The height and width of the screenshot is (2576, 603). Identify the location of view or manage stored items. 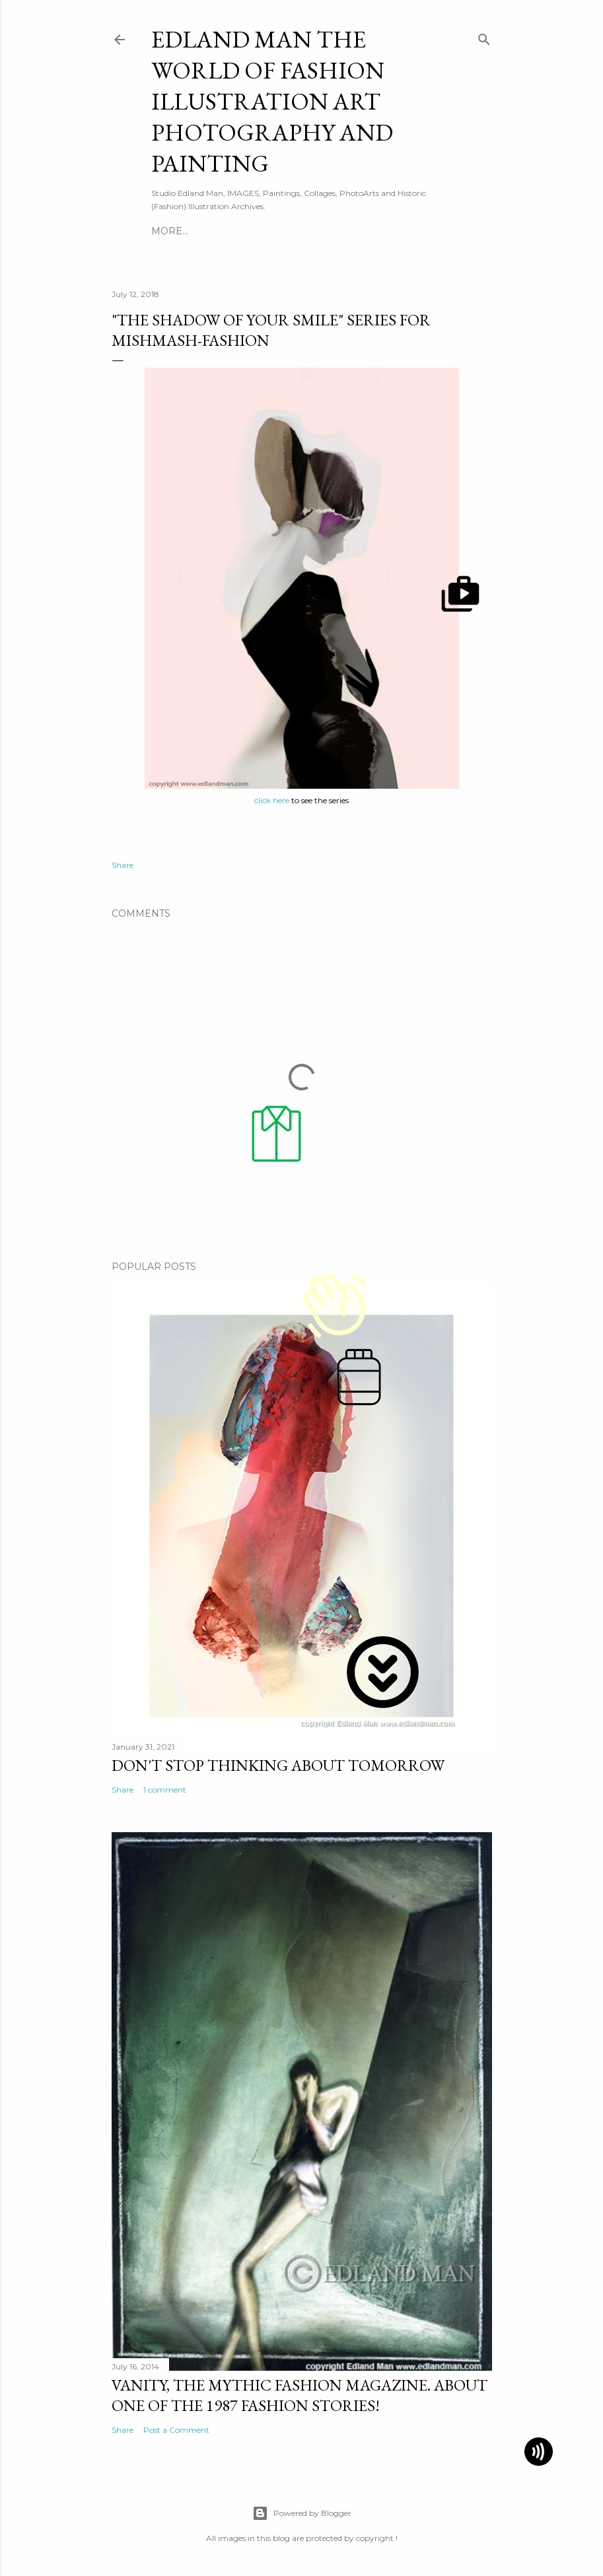
(359, 1377).